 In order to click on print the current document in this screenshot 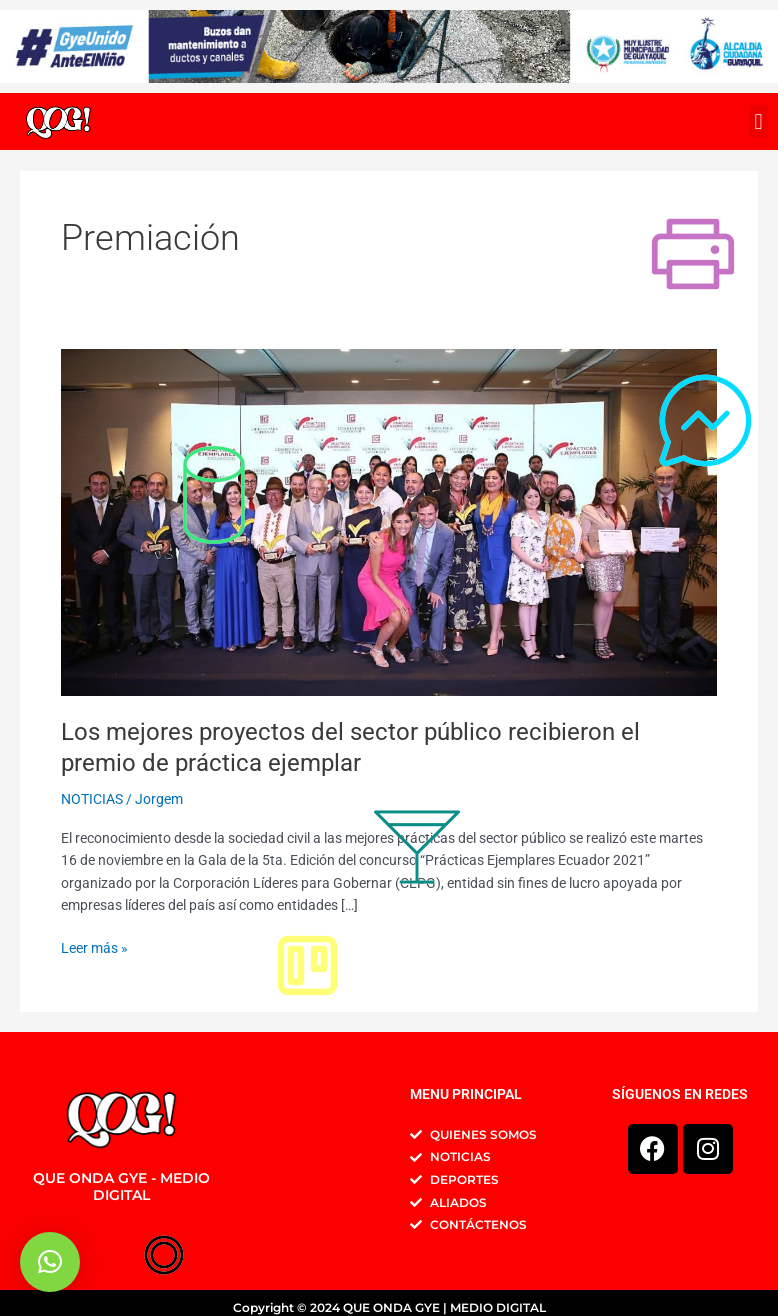, I will do `click(693, 254)`.